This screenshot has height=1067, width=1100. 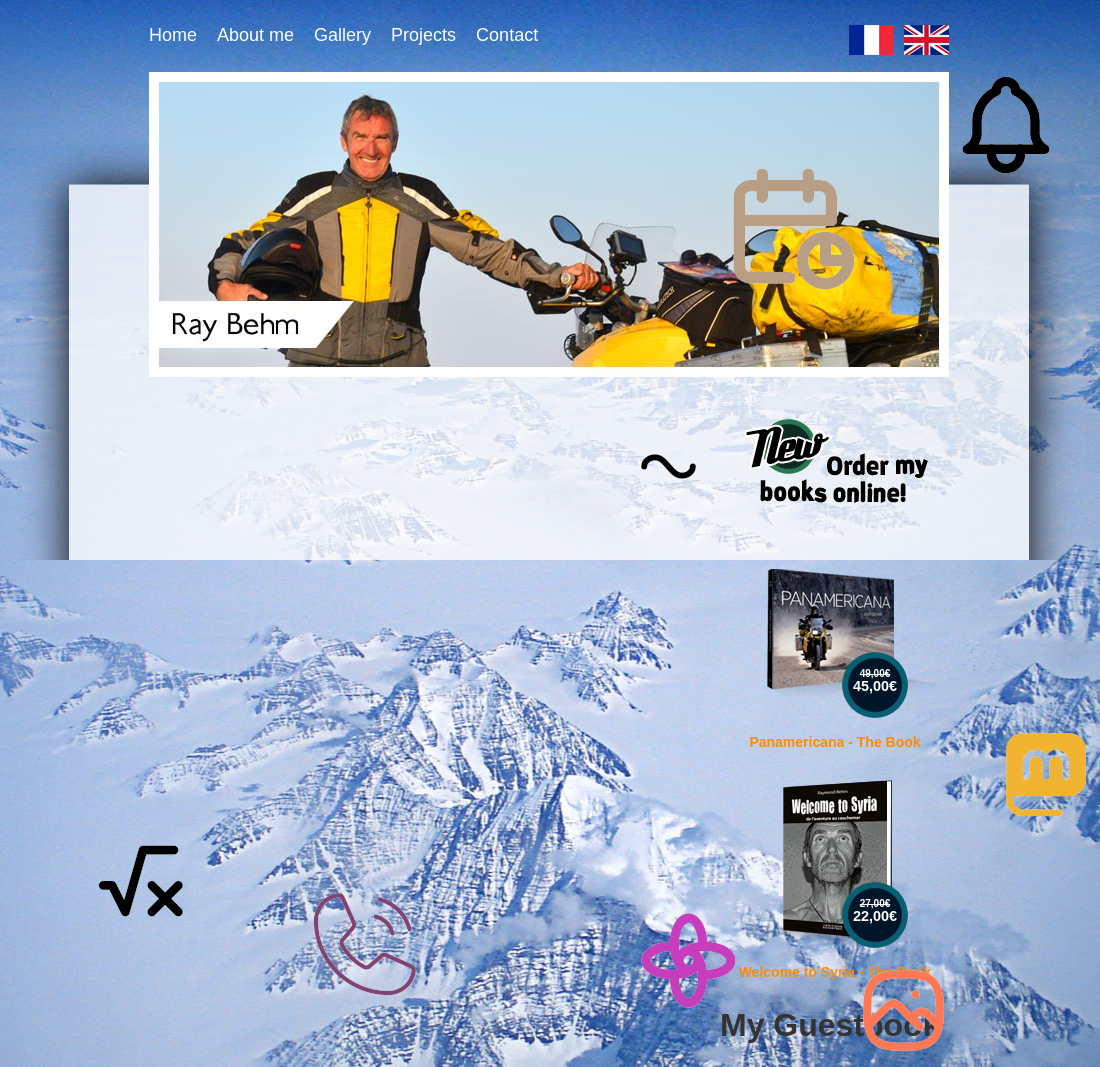 What do you see at coordinates (791, 226) in the screenshot?
I see `view calendar analytics and statistics` at bounding box center [791, 226].